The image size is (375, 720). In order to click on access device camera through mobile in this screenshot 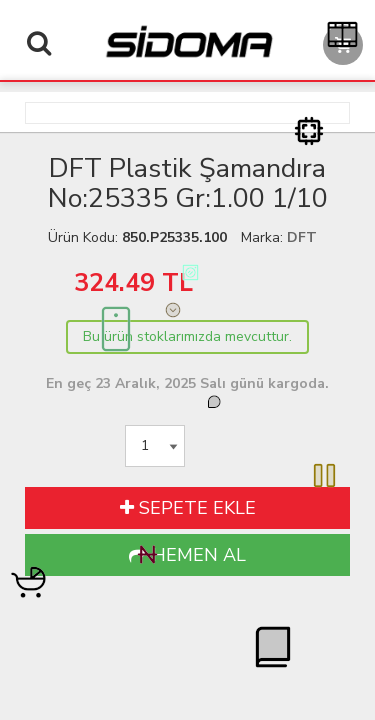, I will do `click(116, 329)`.